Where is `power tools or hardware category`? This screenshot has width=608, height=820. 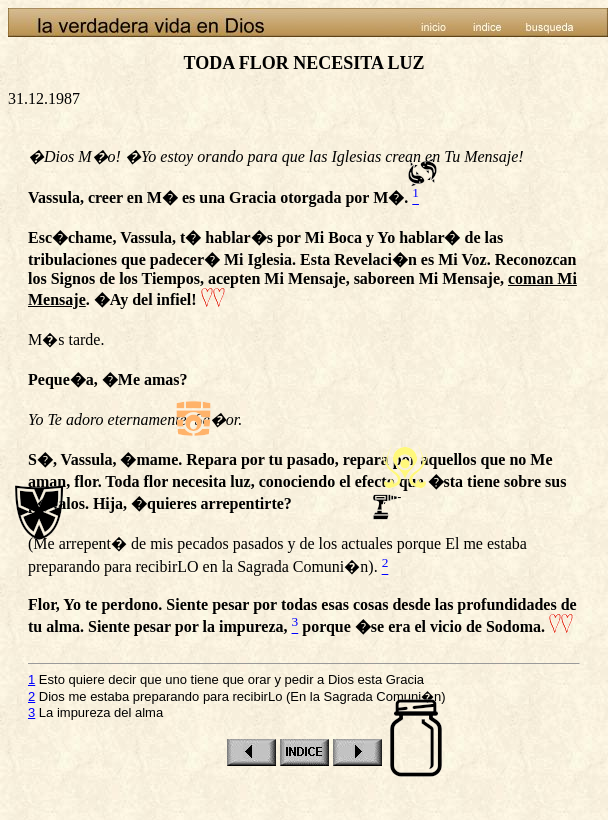 power tools or hardware category is located at coordinates (387, 507).